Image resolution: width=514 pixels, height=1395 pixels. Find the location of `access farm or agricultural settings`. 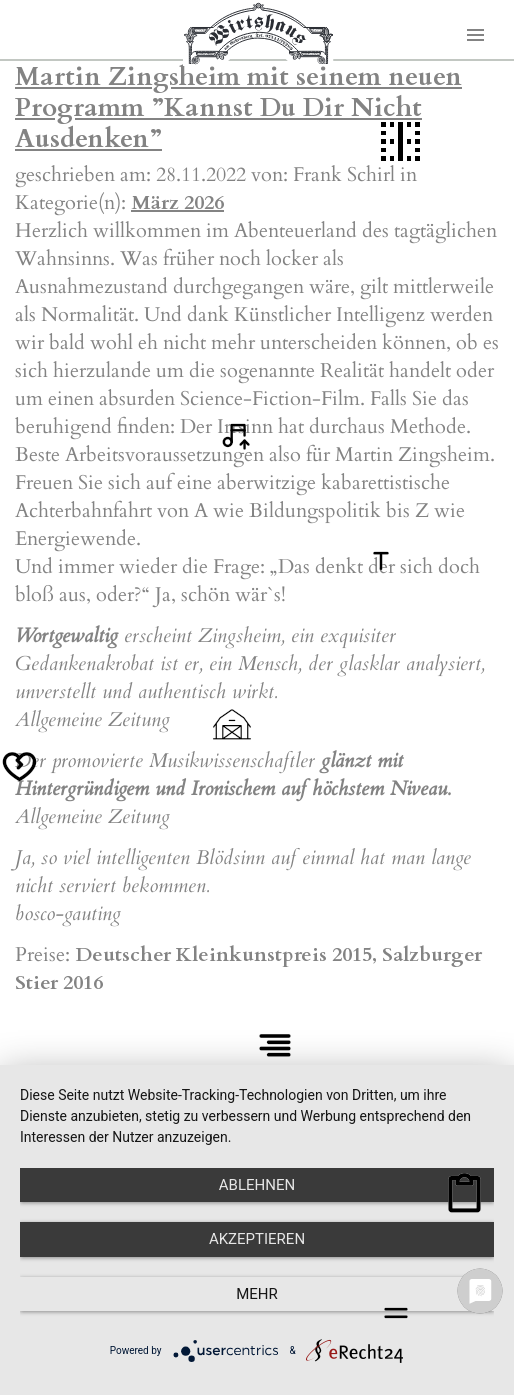

access farm or agricultural settings is located at coordinates (232, 727).